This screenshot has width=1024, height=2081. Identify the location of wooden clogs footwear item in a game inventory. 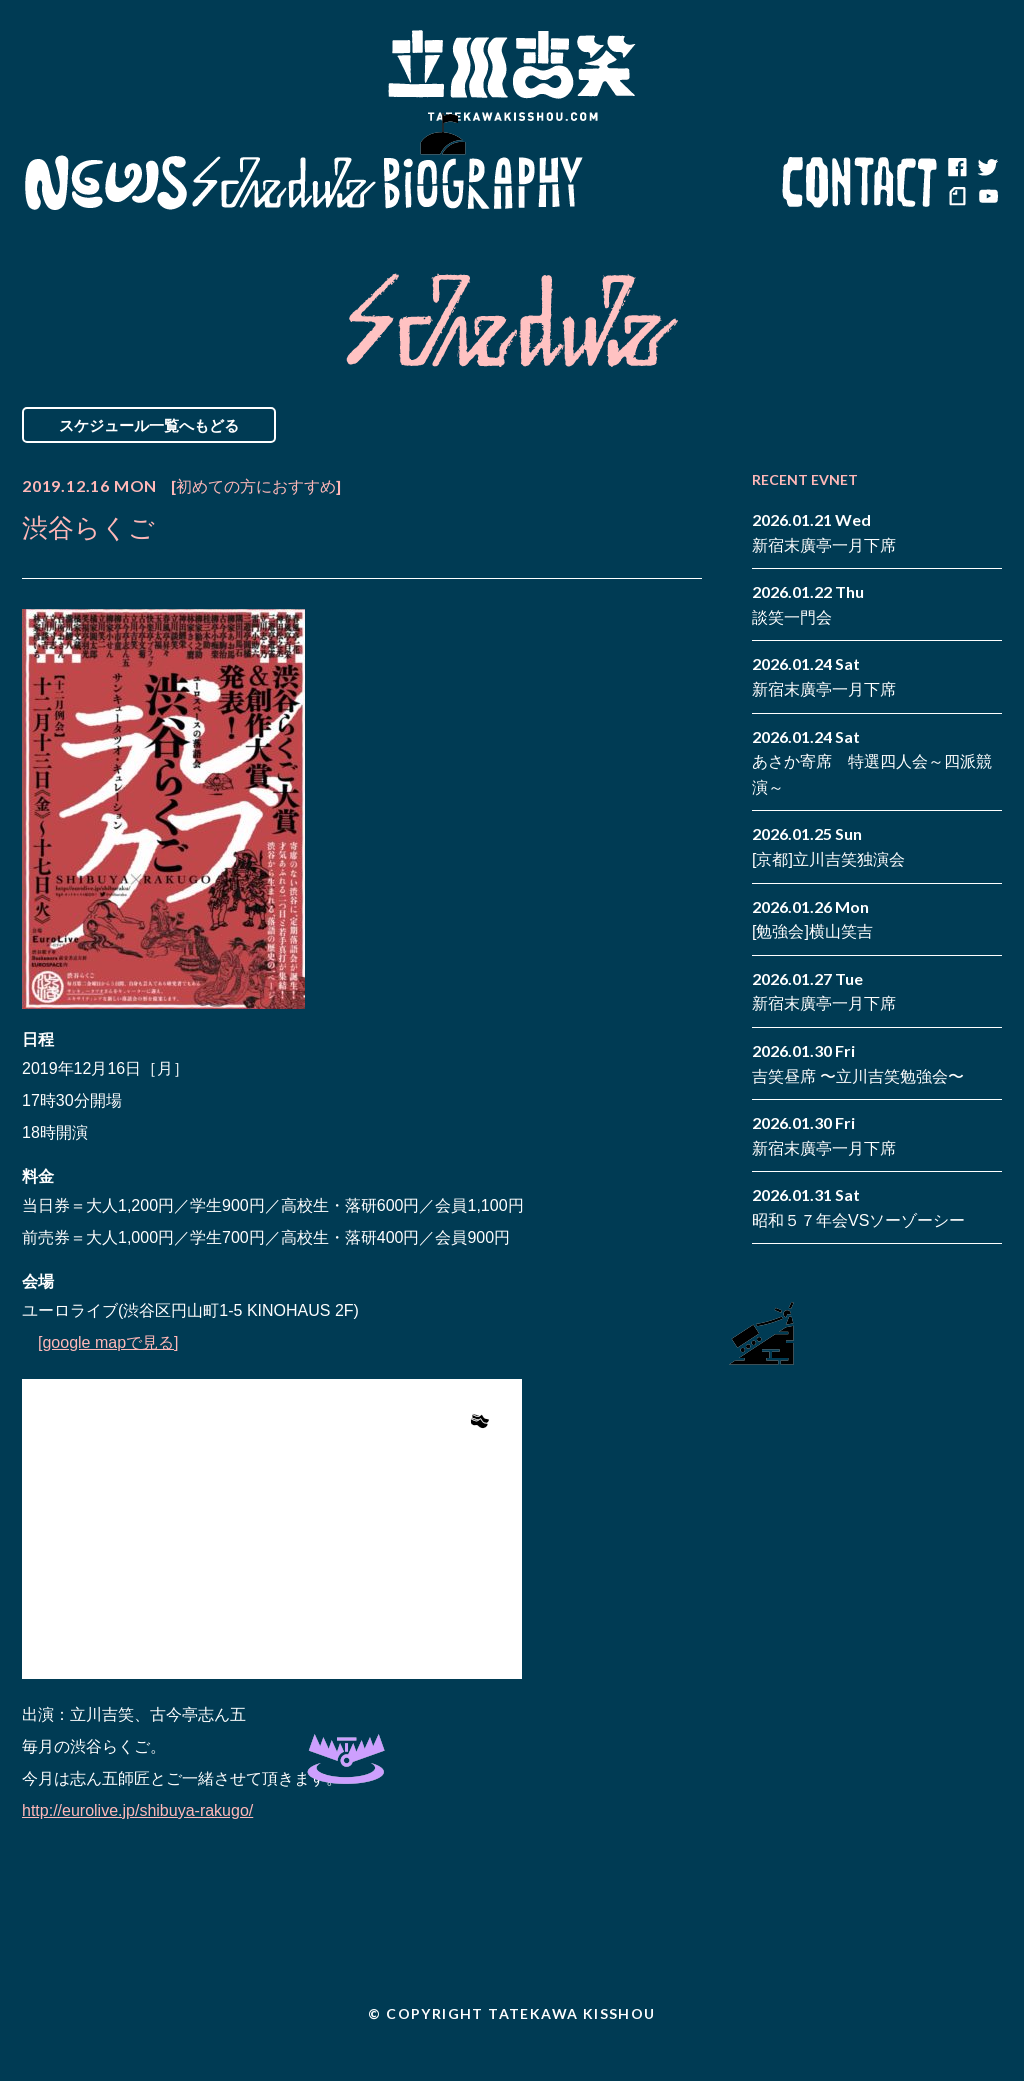
(480, 1421).